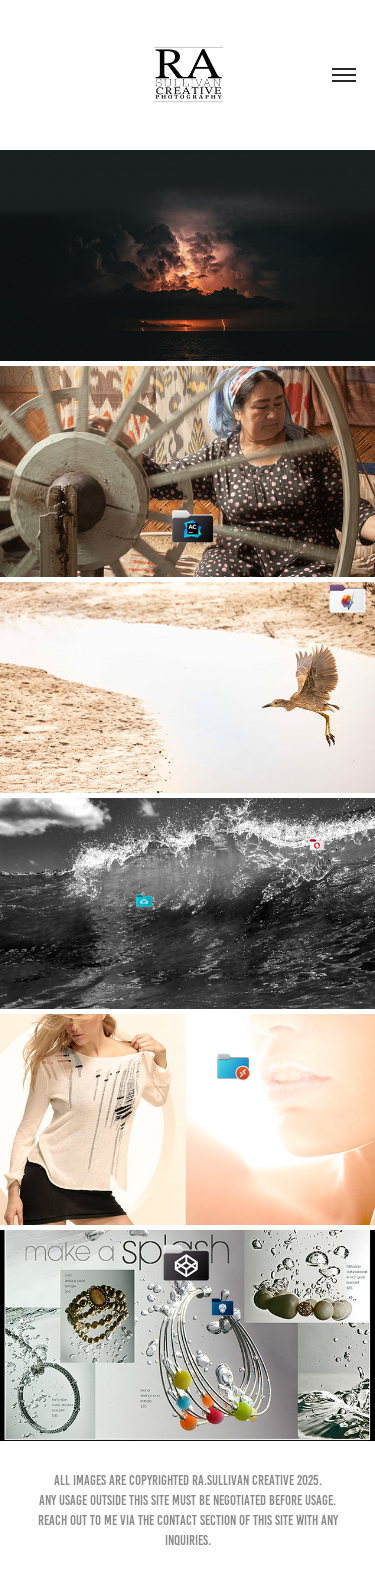 Image resolution: width=375 pixels, height=1585 pixels. I want to click on open folder containing drawings or artwork, so click(347, 599).